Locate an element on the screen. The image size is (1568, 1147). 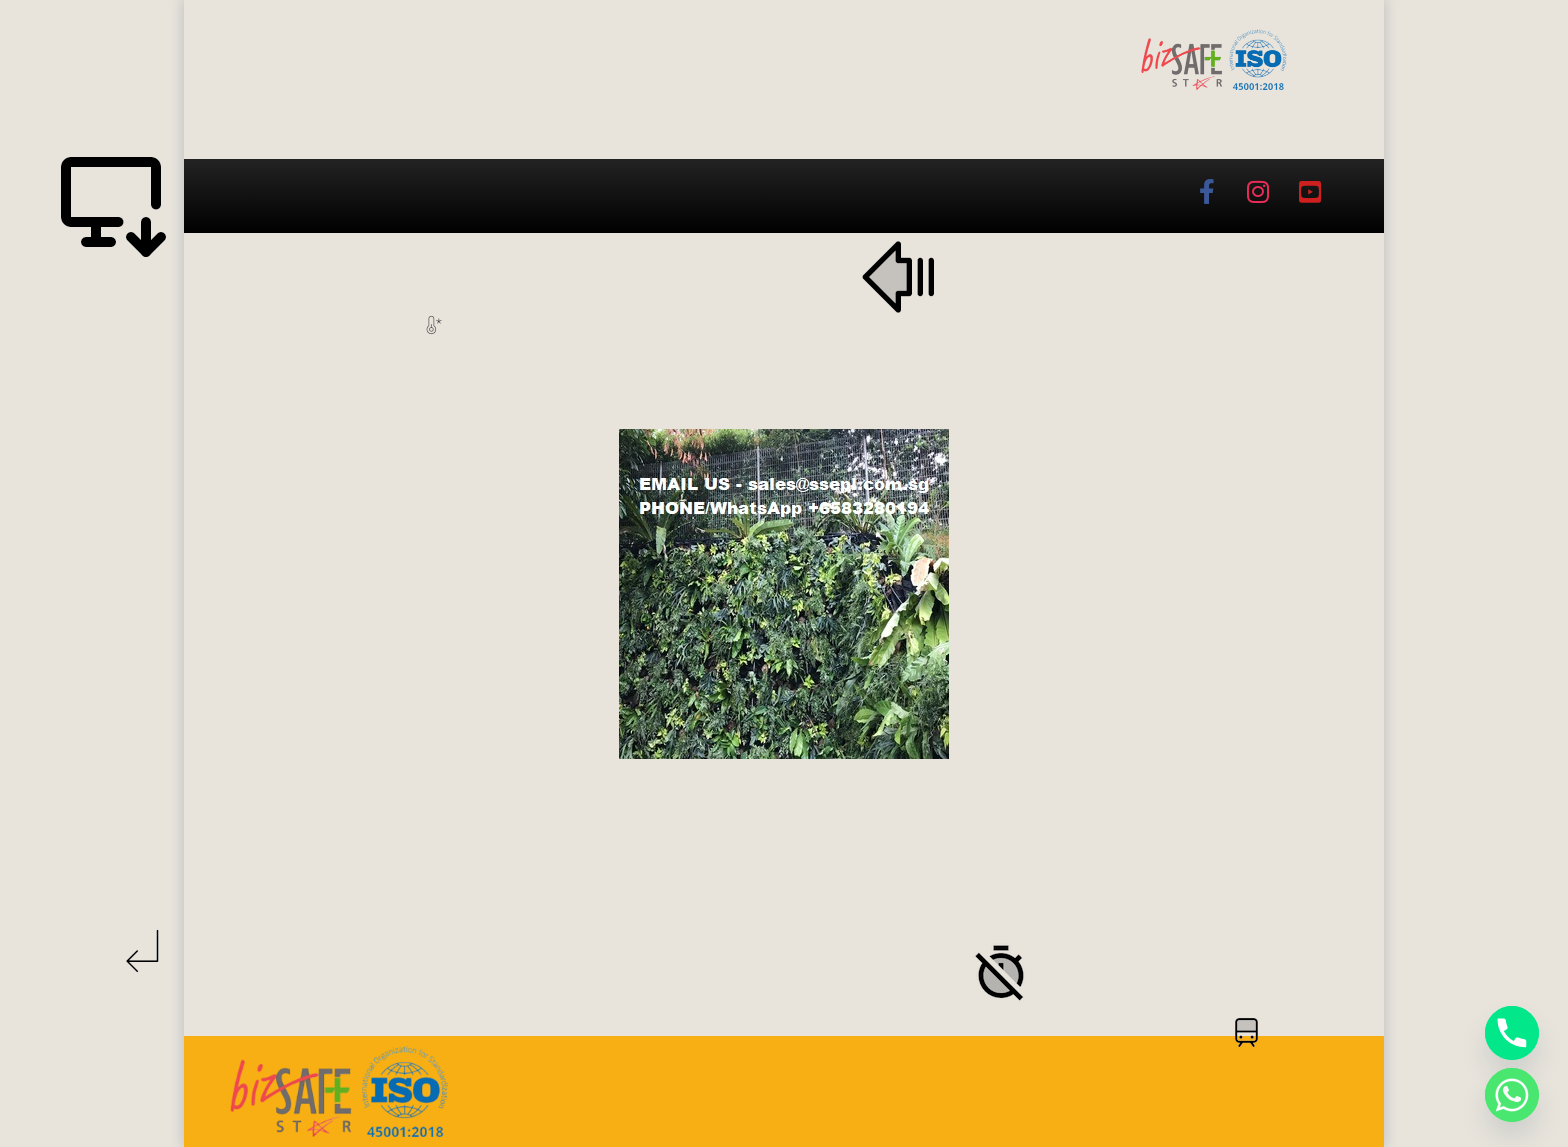
indicates low temperature or cold conditions is located at coordinates (432, 325).